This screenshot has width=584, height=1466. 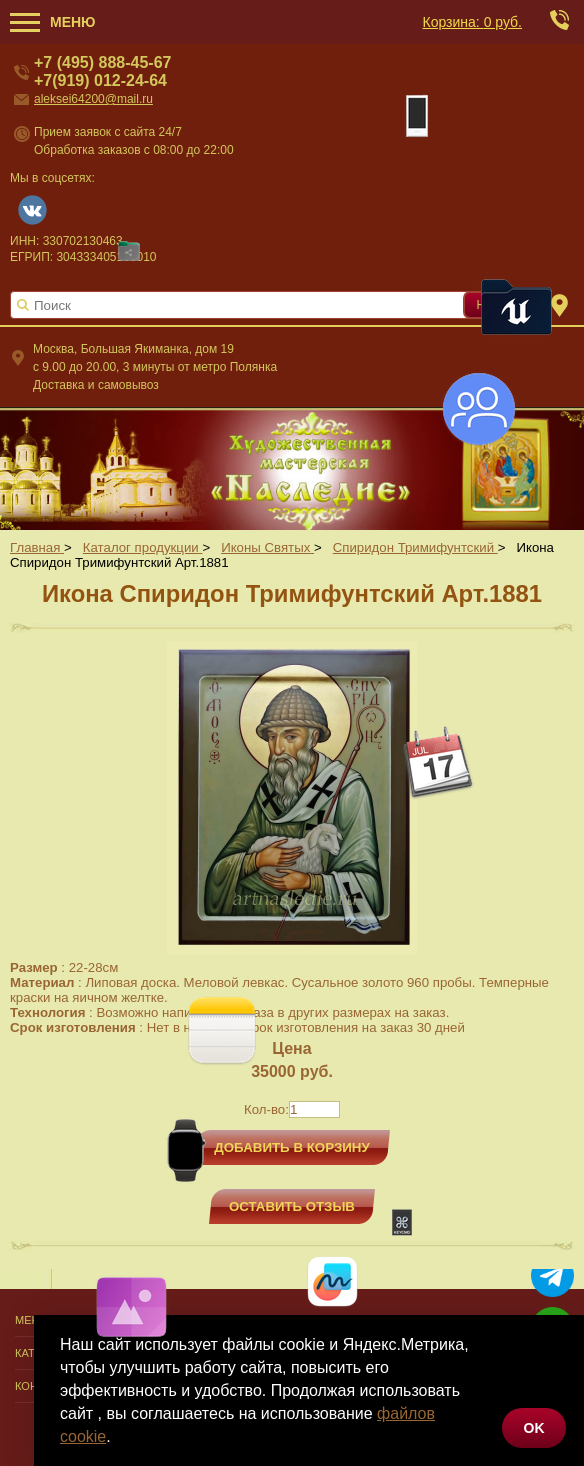 What do you see at coordinates (332, 1281) in the screenshot?
I see `open freeform app for collaborative brainstorming` at bounding box center [332, 1281].